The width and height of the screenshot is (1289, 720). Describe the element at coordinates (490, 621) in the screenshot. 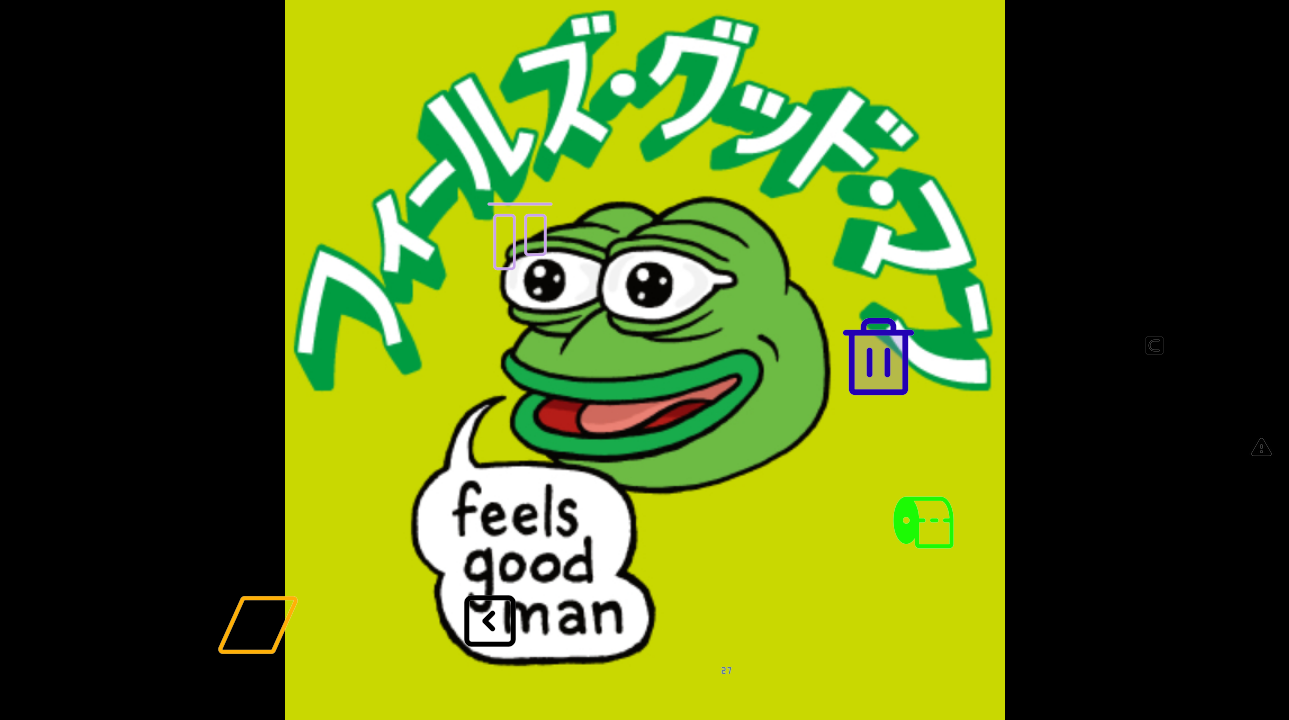

I see `navigate to the previous page or screen` at that location.